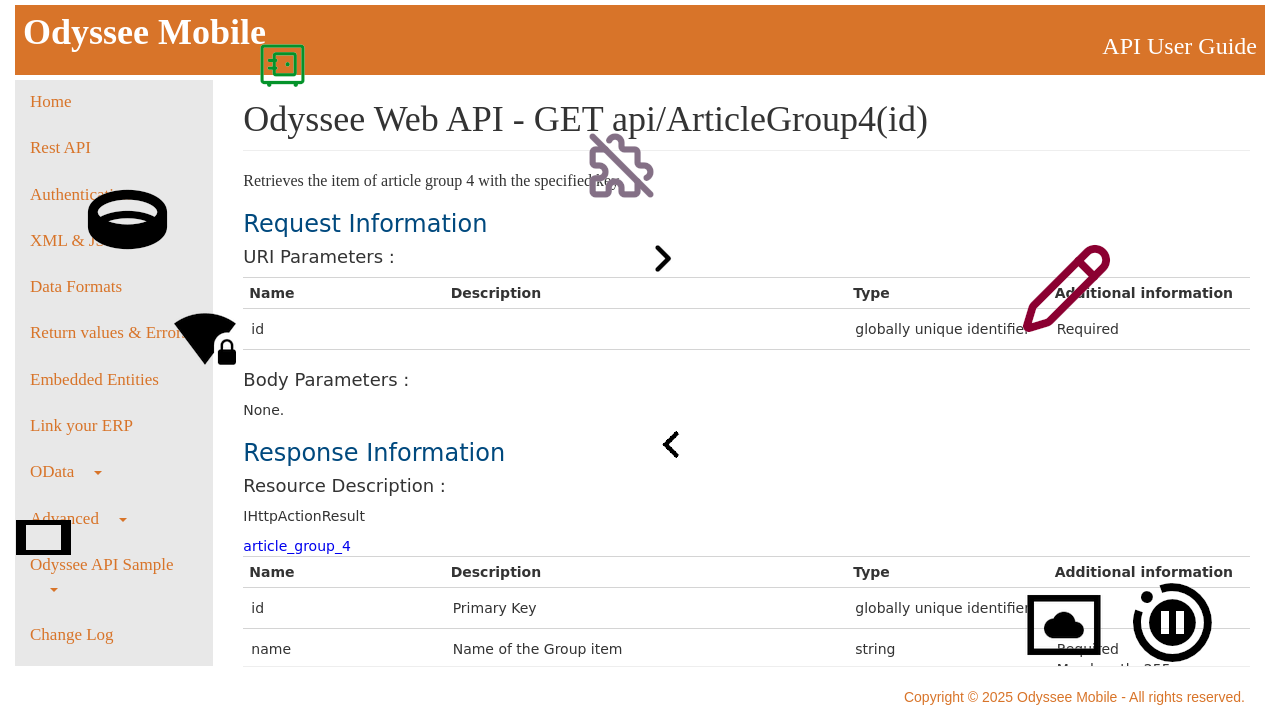 The image size is (1280, 720). I want to click on access daydream or screen saver settings, so click(1064, 625).